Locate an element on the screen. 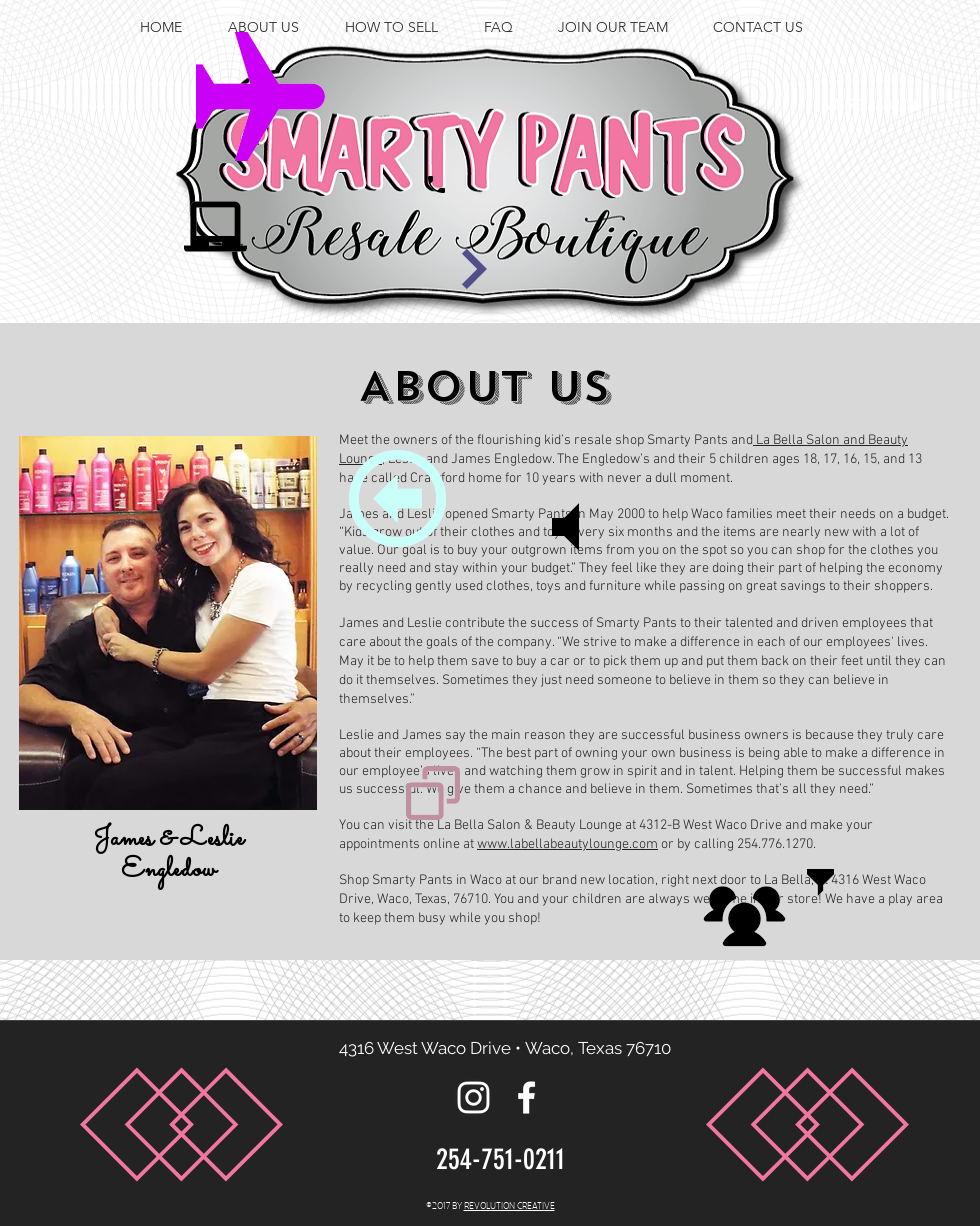  enable airplane mode is located at coordinates (260, 96).